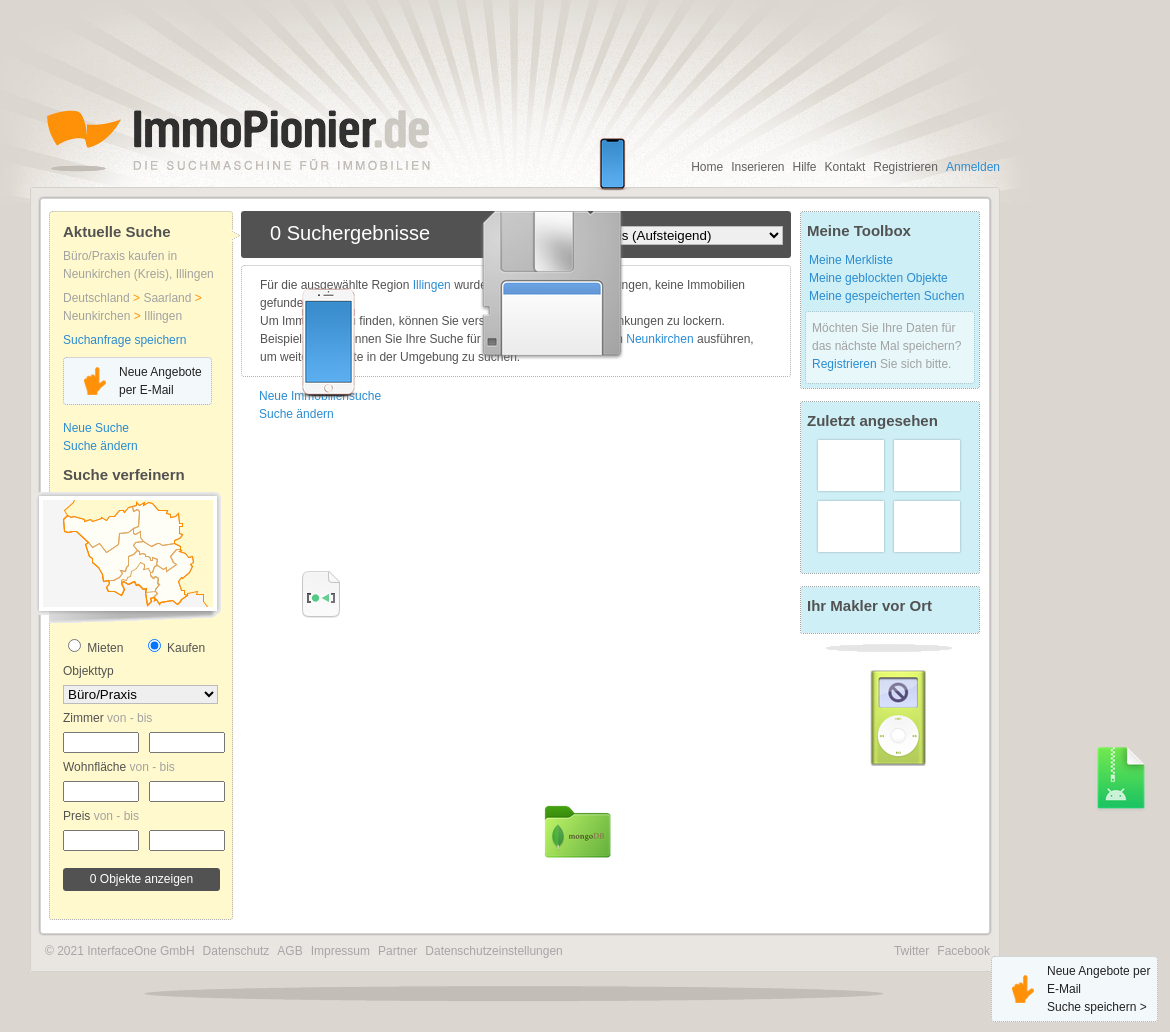 Image resolution: width=1170 pixels, height=1032 pixels. Describe the element at coordinates (1121, 779) in the screenshot. I see `android application package file (APK)` at that location.